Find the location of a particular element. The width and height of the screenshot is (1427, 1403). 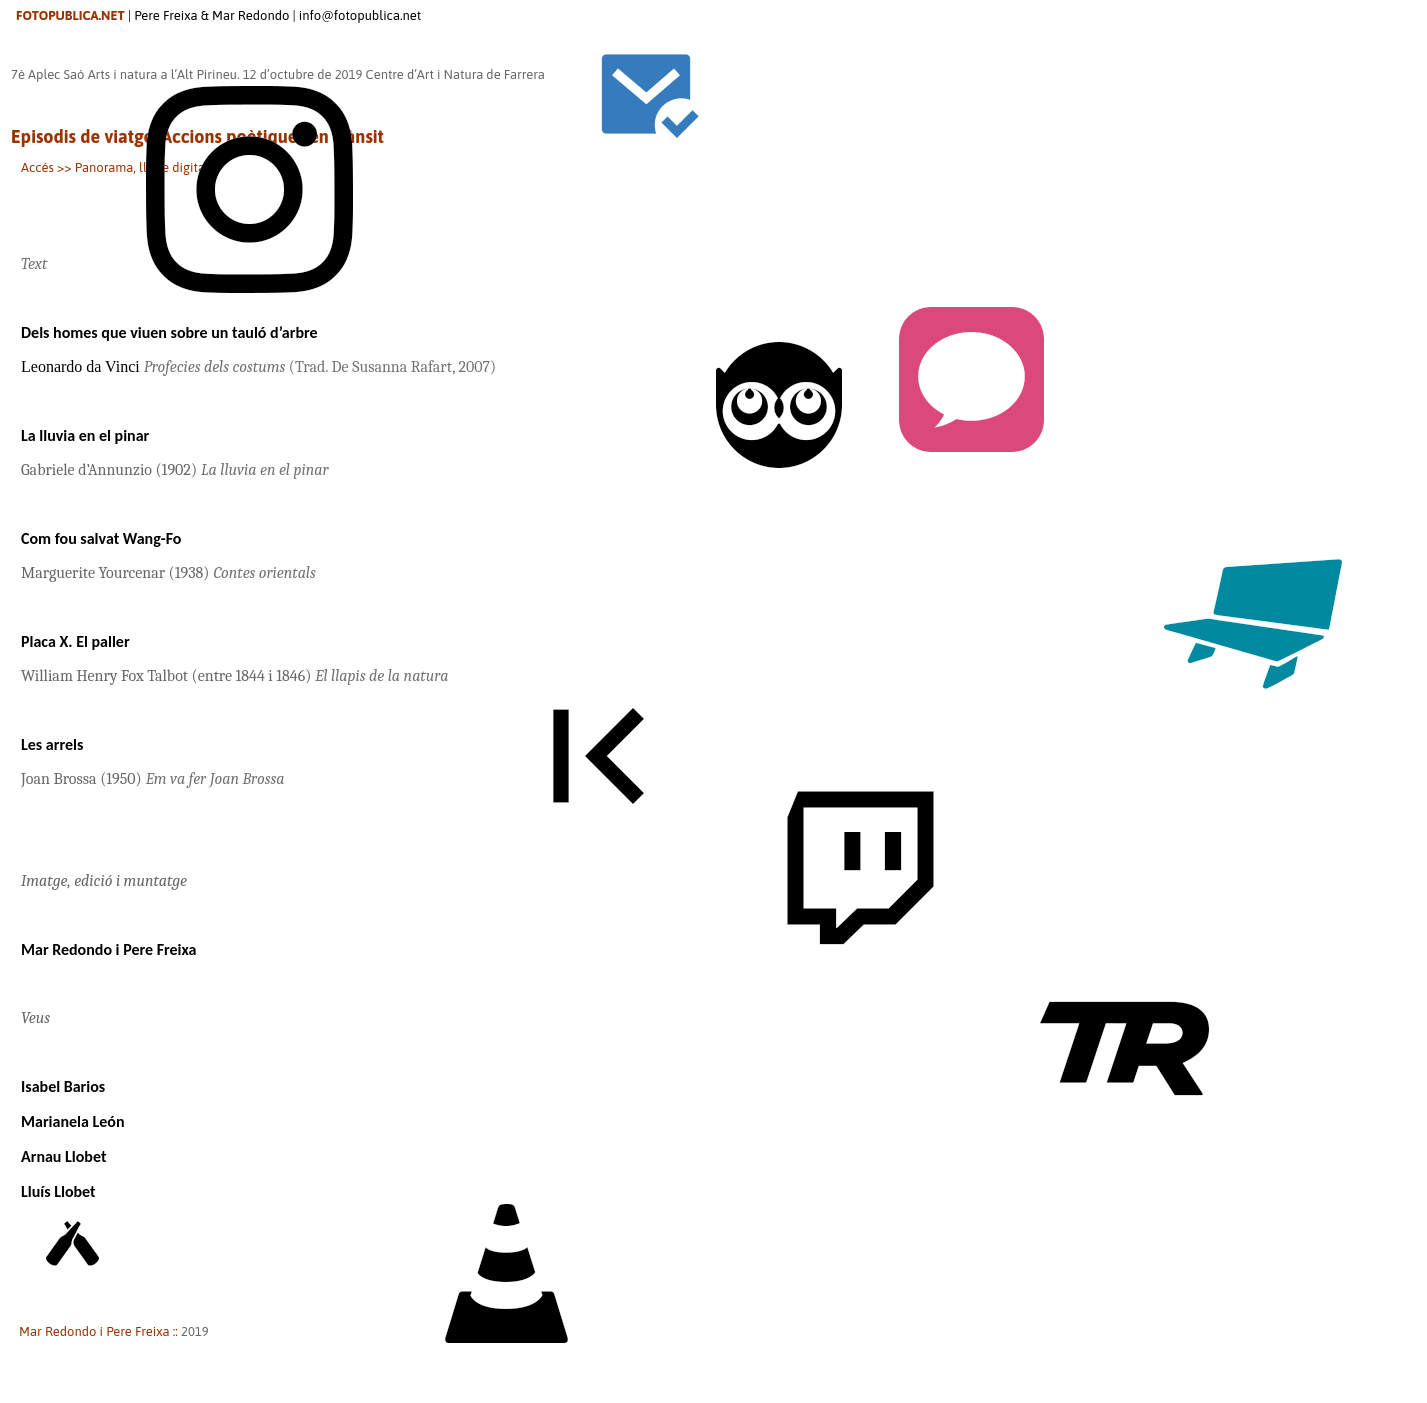

open the TrainerRoad cycling training app is located at coordinates (1124, 1048).